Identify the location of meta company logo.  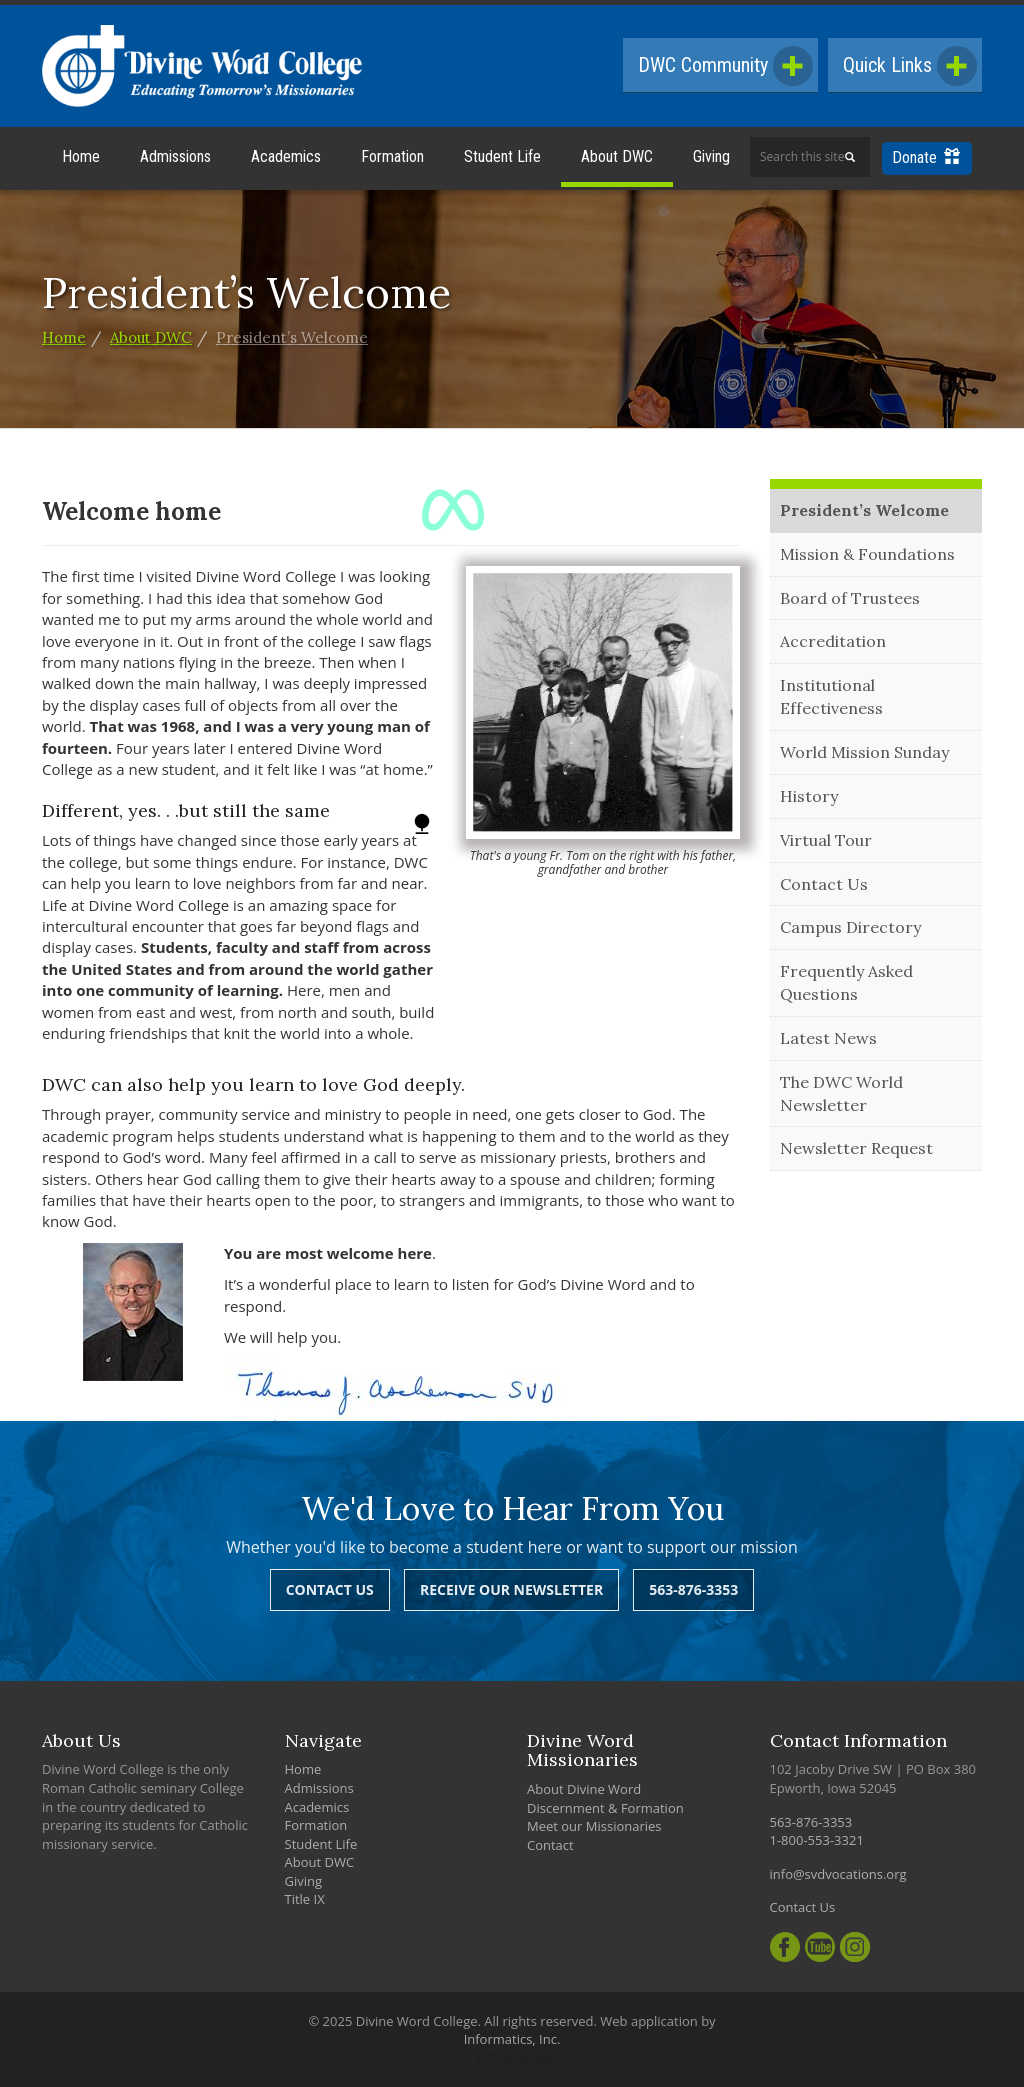
(453, 510).